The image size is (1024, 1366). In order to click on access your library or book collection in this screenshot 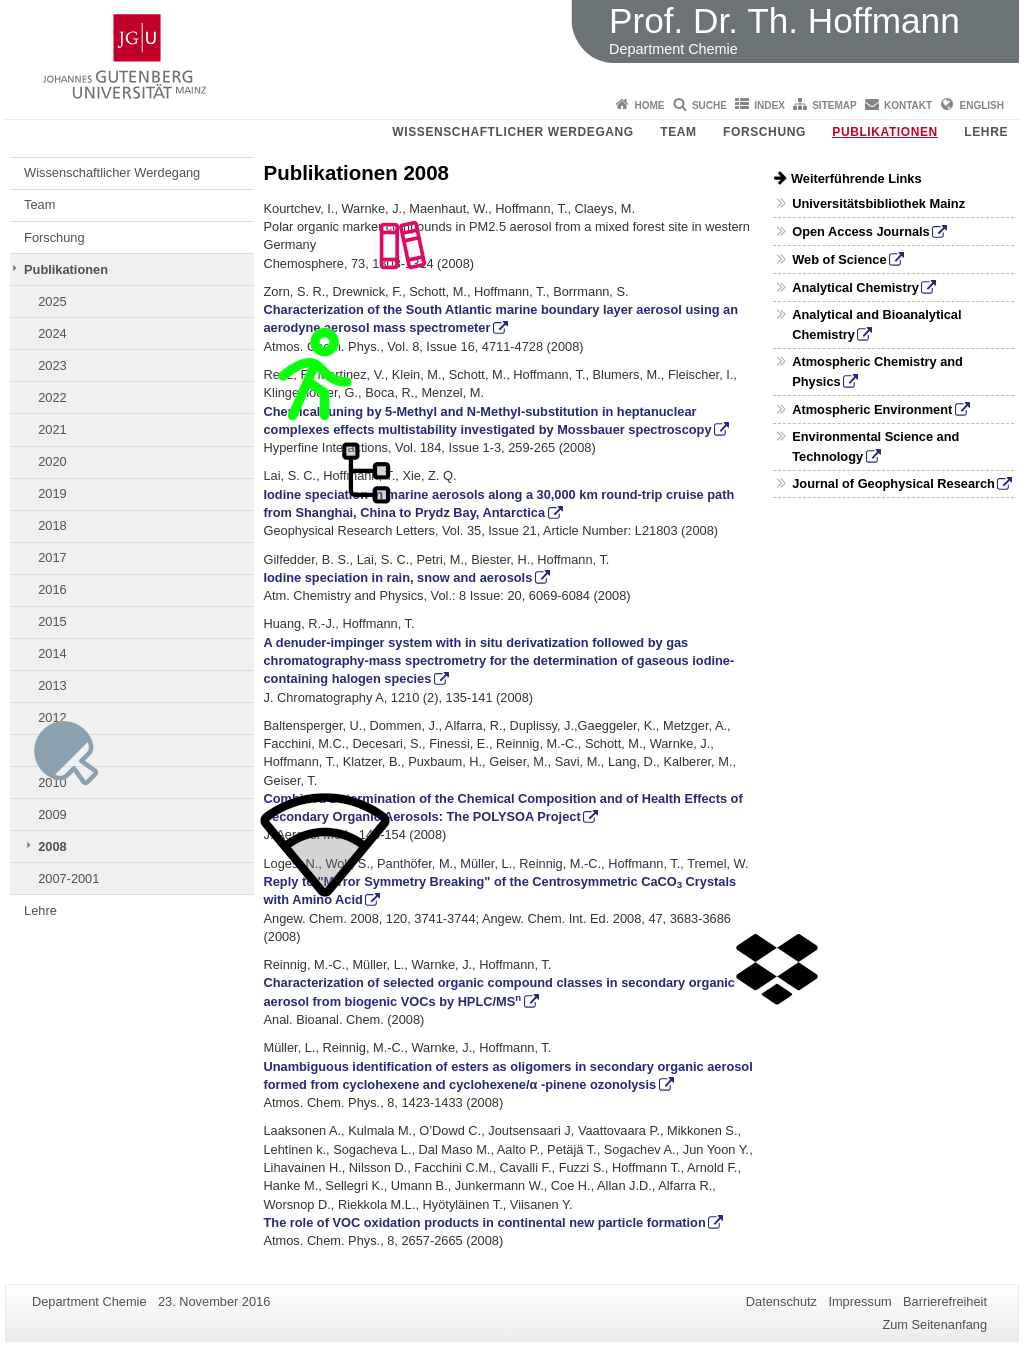, I will do `click(401, 246)`.